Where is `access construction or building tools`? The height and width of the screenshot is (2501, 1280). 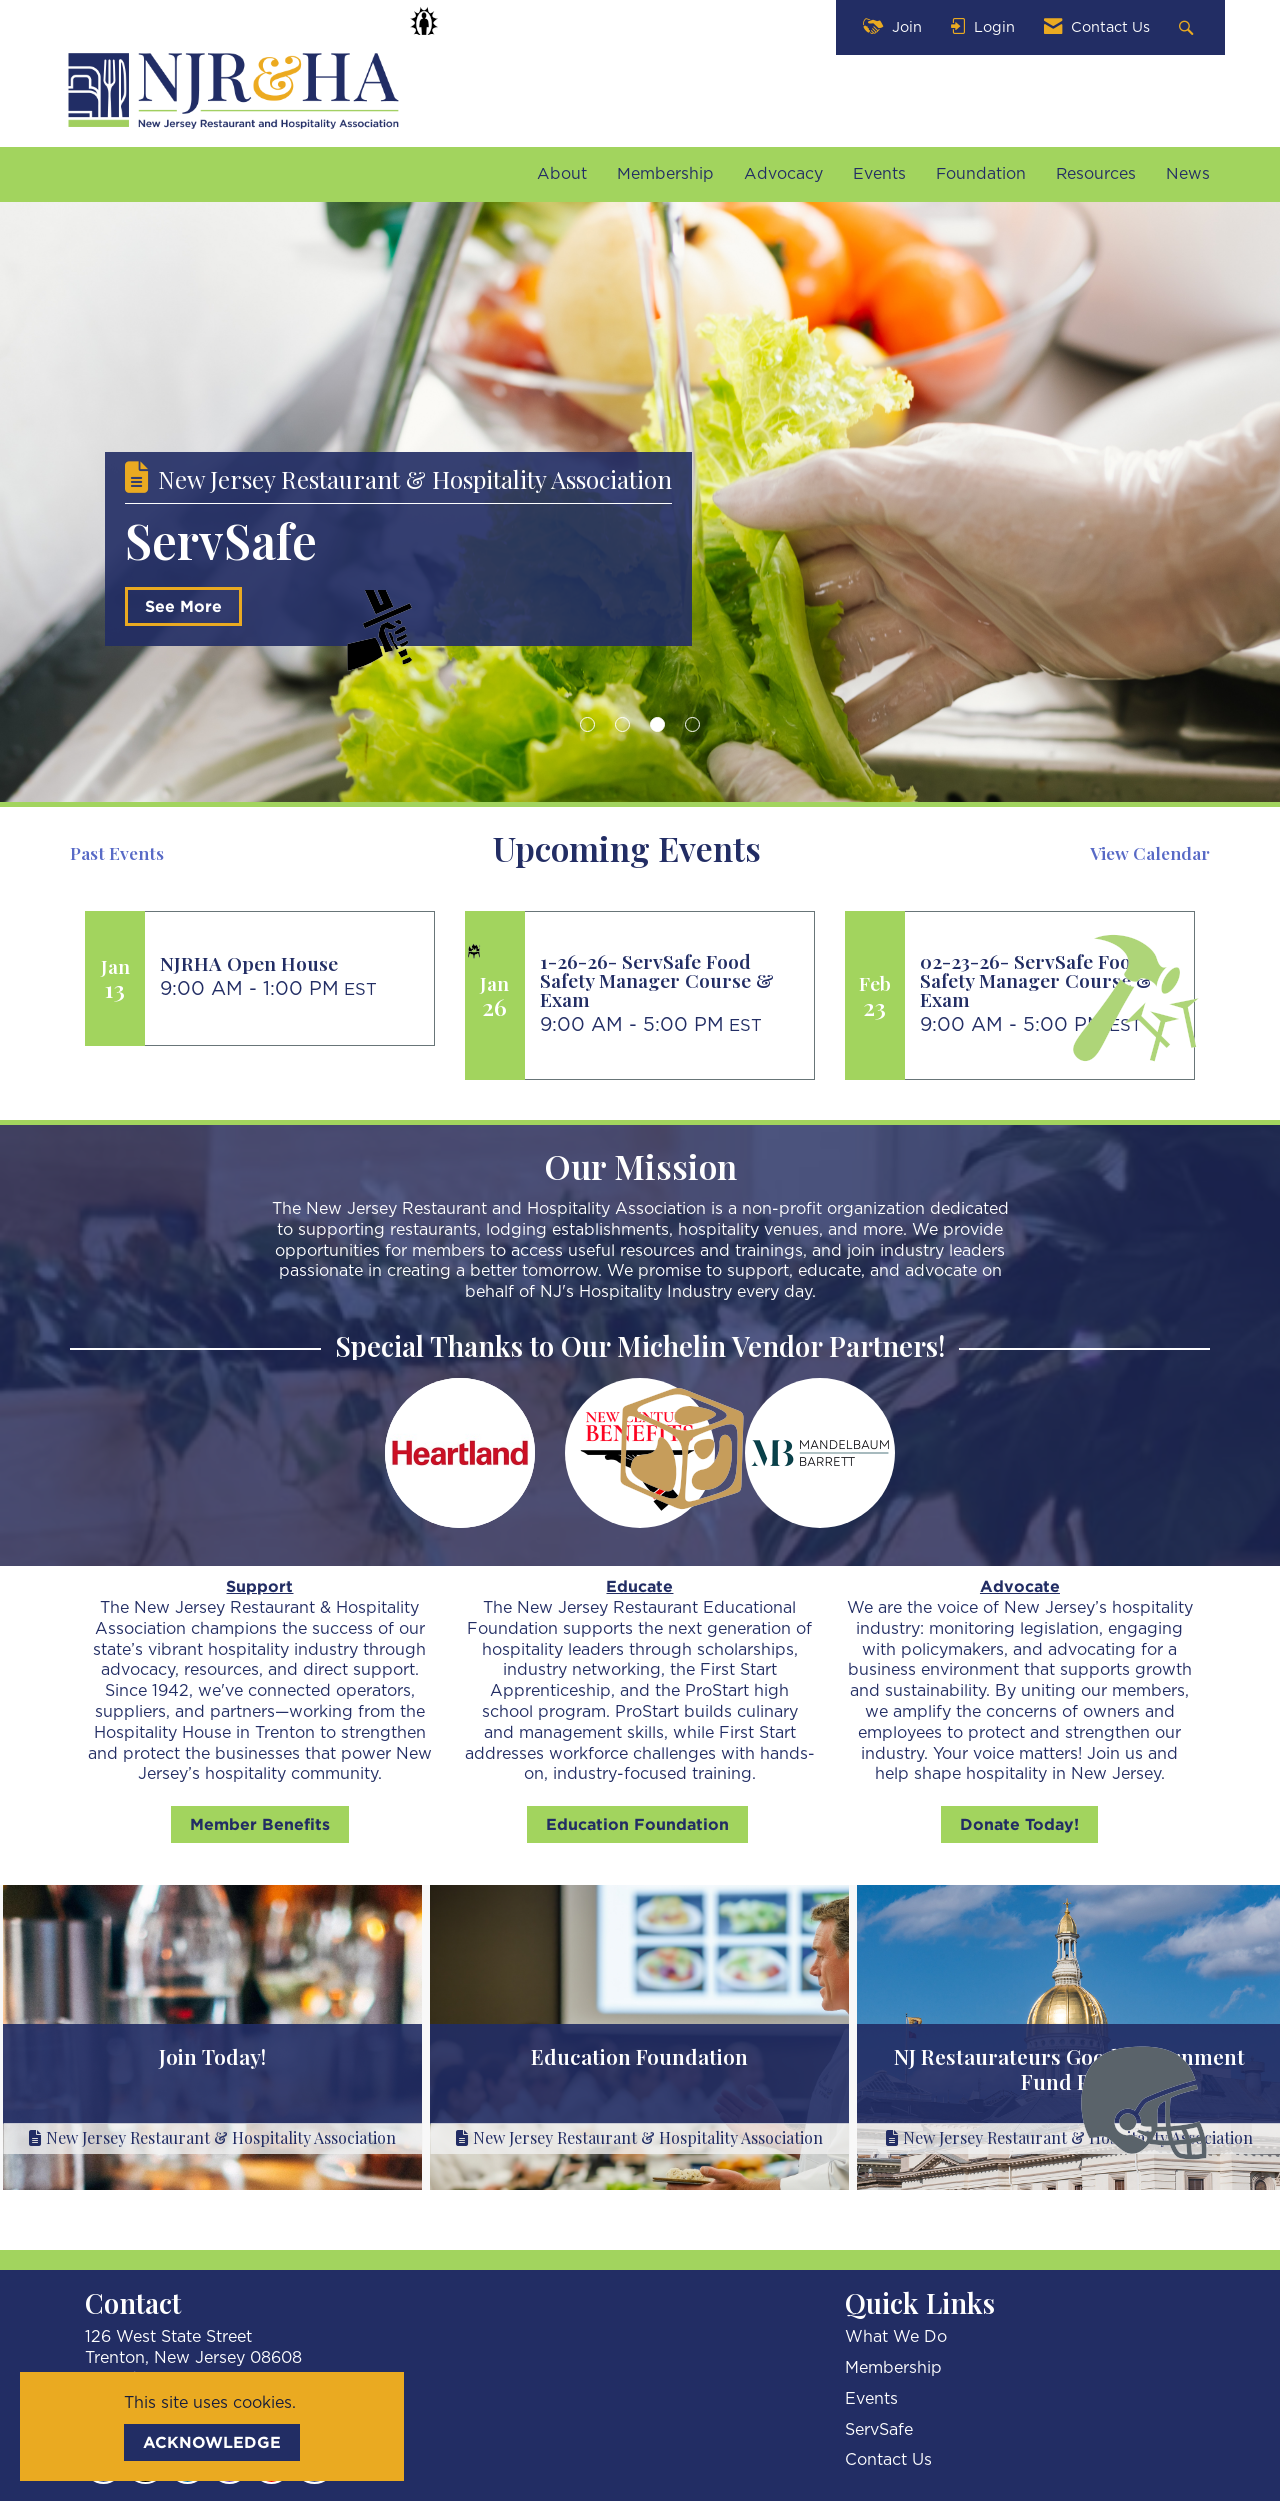 access construction or building tools is located at coordinates (1136, 998).